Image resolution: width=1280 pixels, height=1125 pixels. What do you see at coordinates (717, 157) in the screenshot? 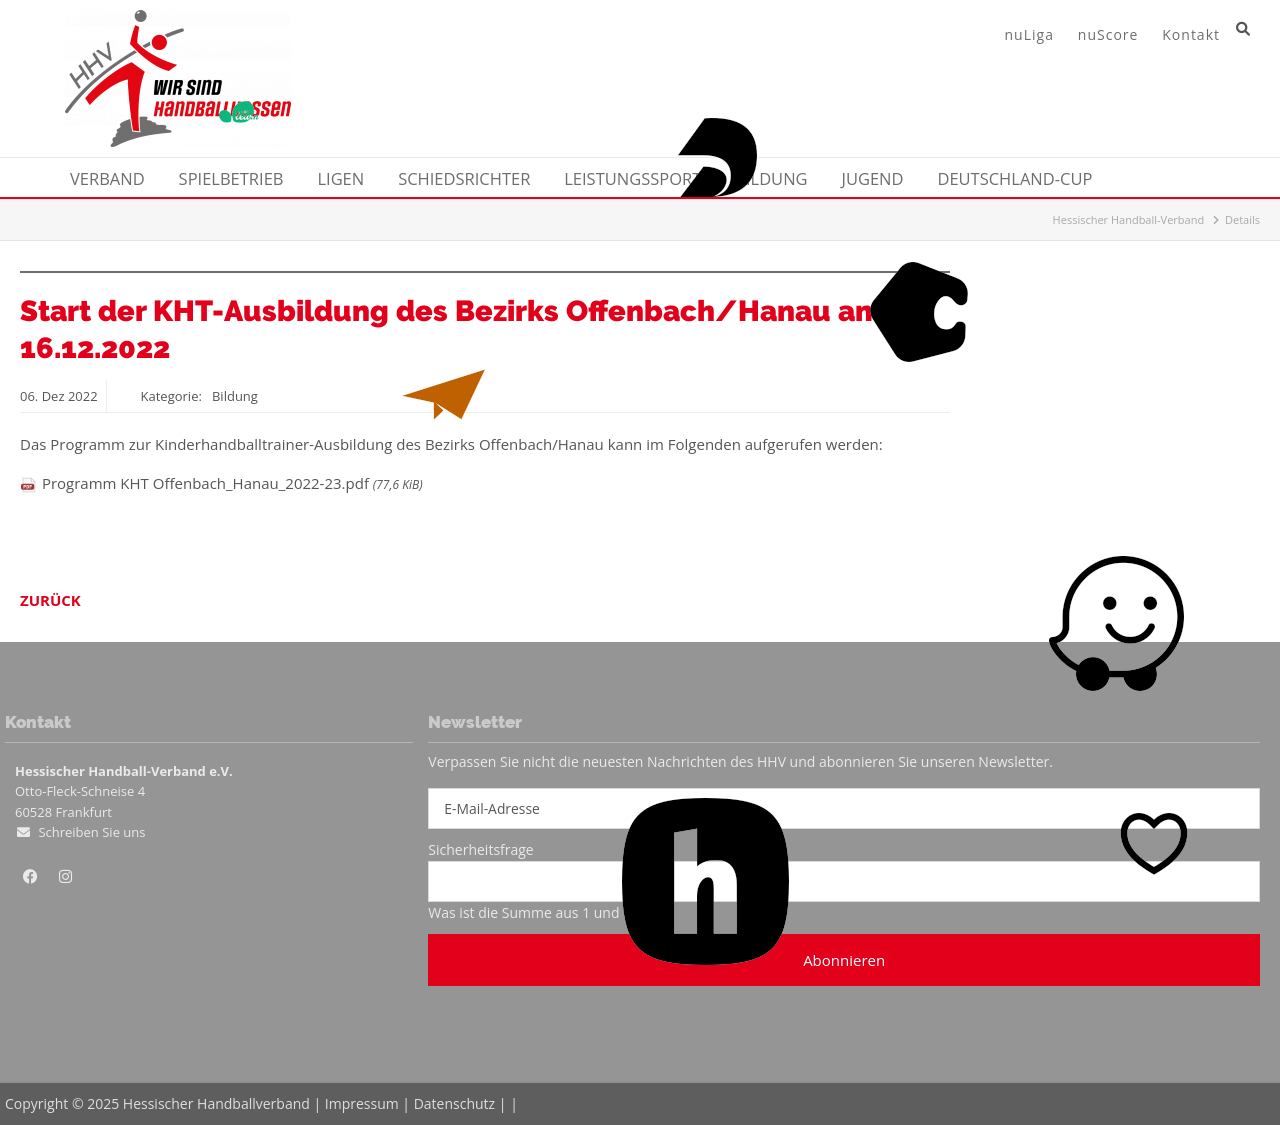
I see `open deepnote collaborative notebook` at bounding box center [717, 157].